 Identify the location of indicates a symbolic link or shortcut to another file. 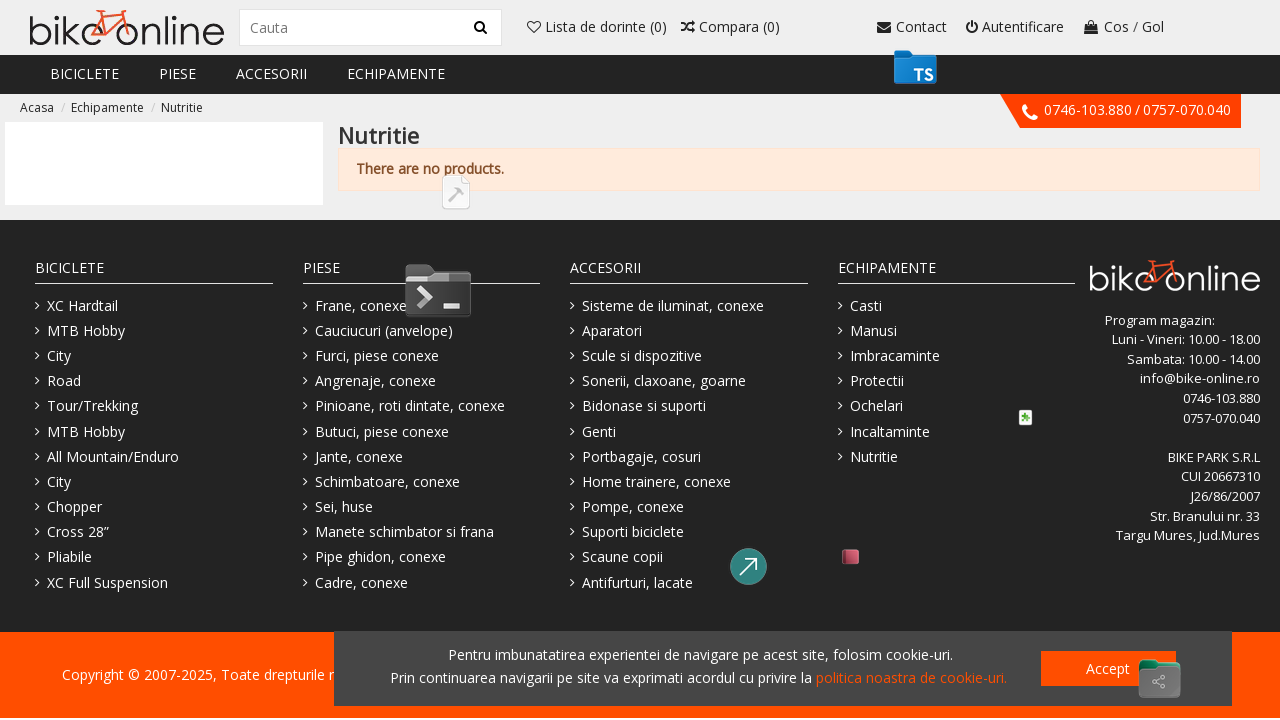
(748, 566).